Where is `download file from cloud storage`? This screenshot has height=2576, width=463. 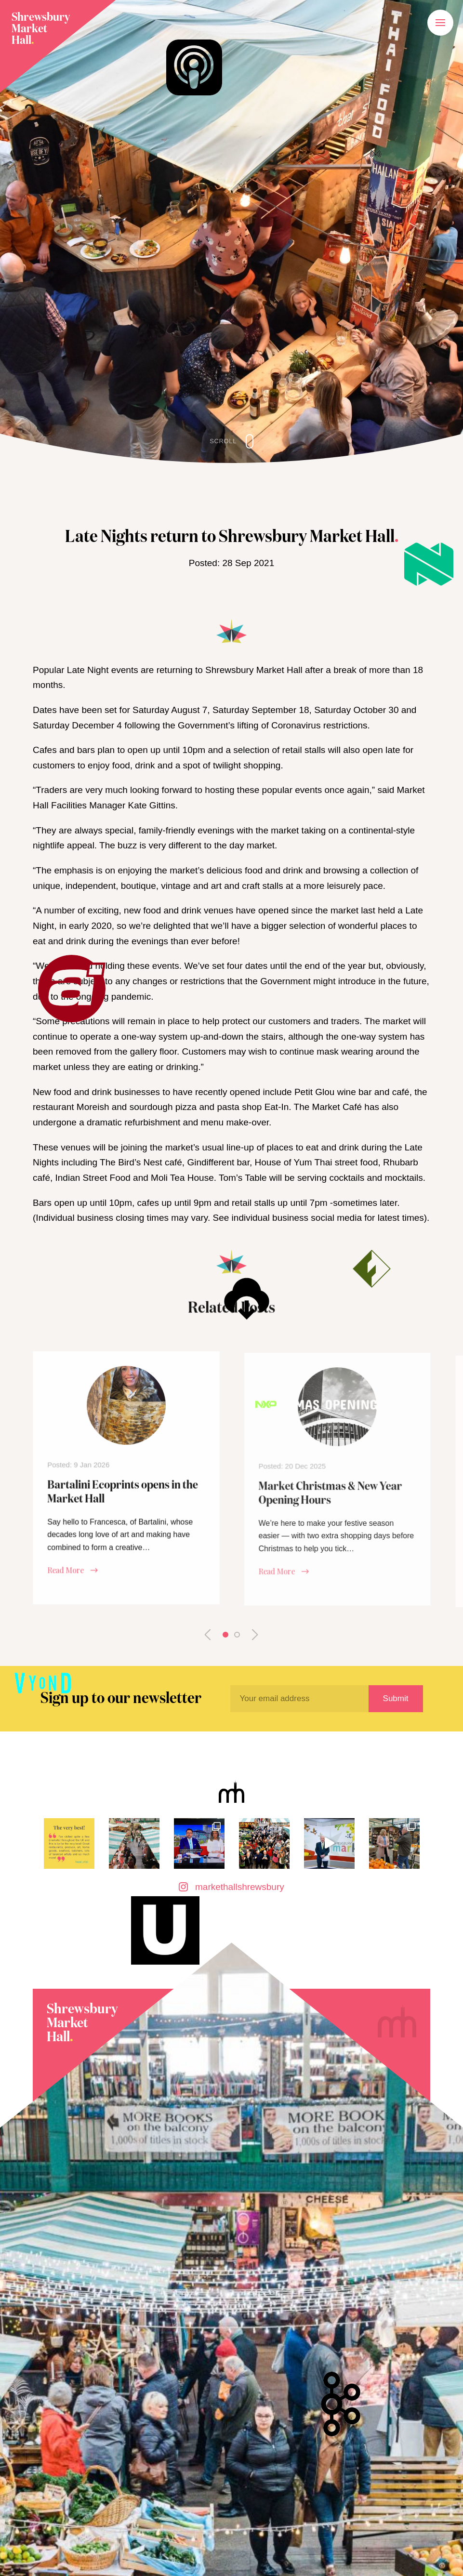 download file from cloud storage is located at coordinates (247, 1298).